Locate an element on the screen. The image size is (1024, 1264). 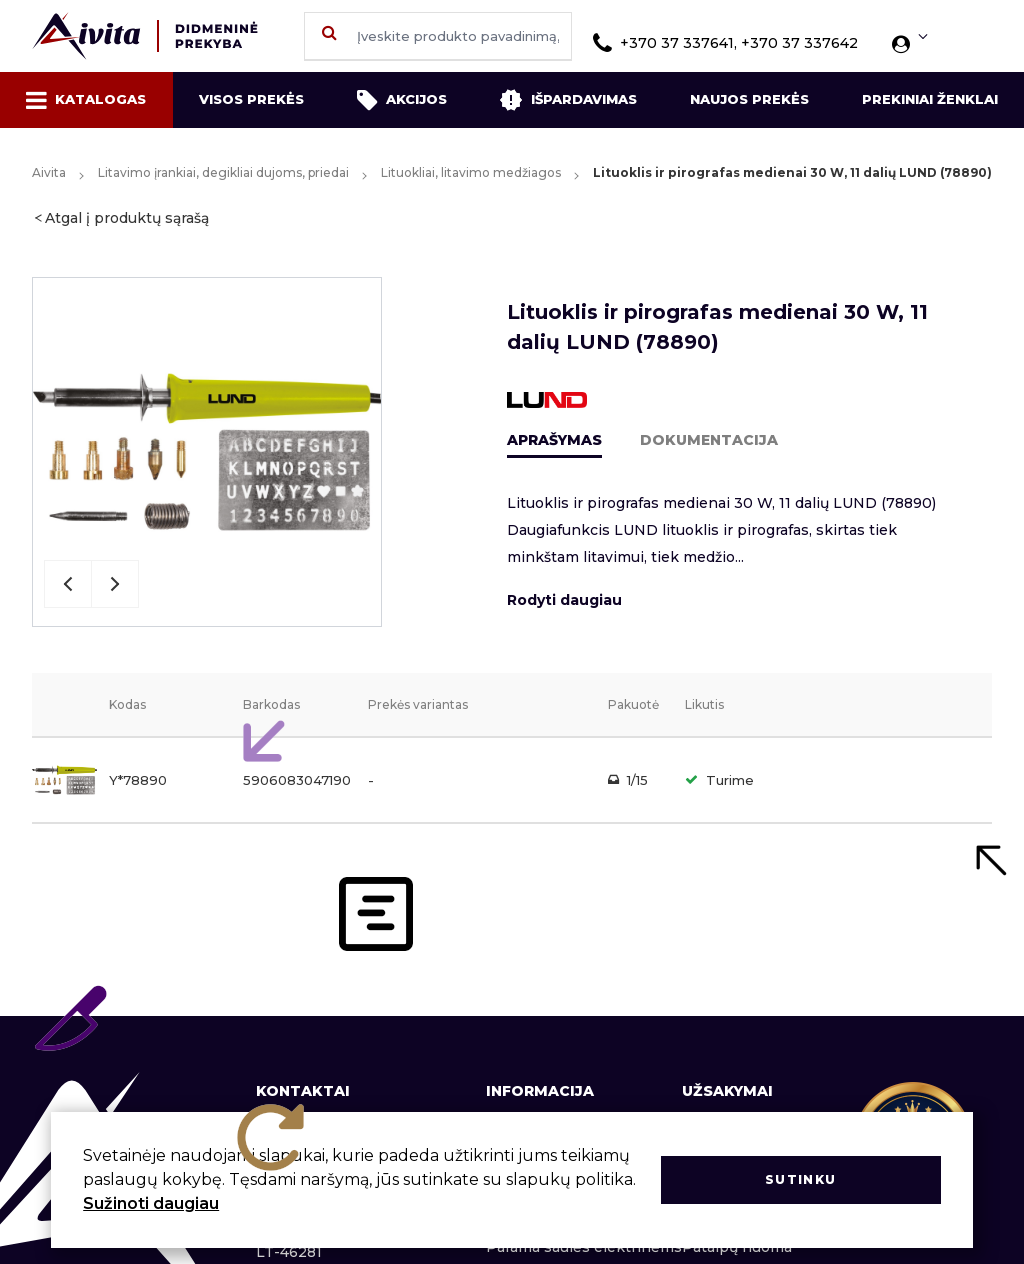
access kitchen or cooking tools is located at coordinates (71, 1019).